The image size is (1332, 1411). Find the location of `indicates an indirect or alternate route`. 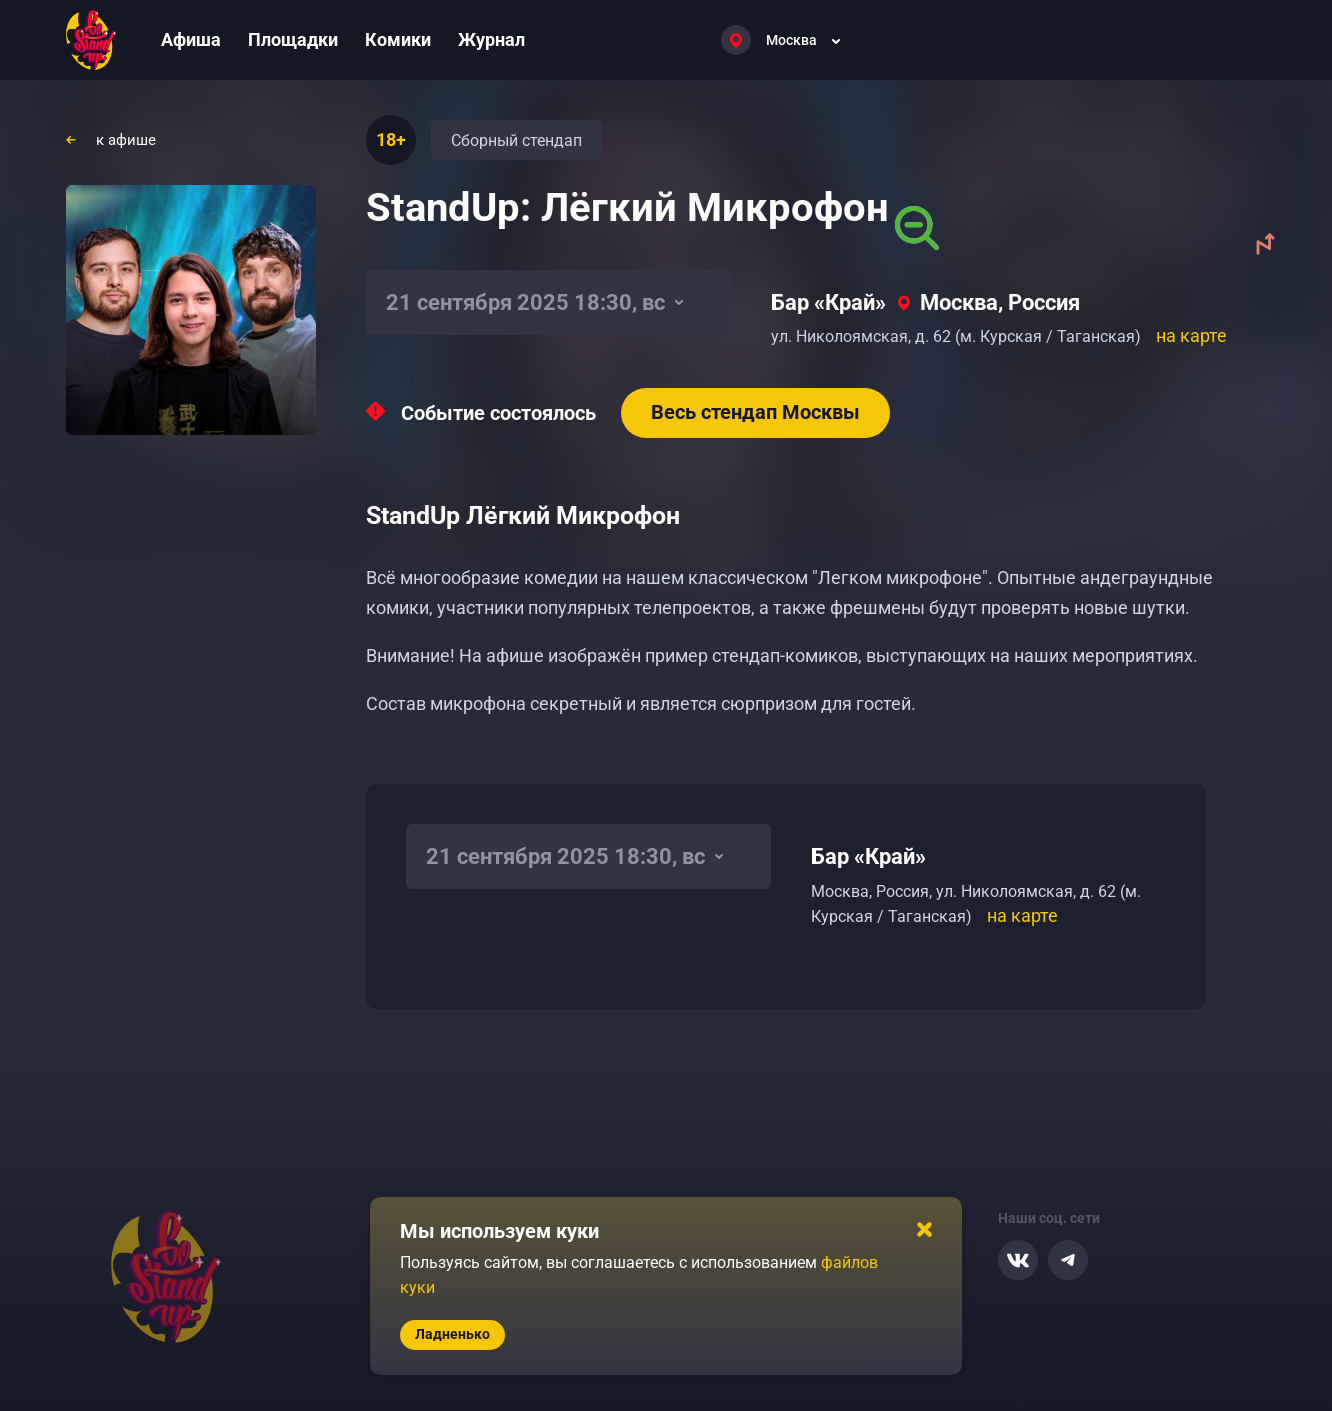

indicates an indirect or alternate route is located at coordinates (1265, 244).